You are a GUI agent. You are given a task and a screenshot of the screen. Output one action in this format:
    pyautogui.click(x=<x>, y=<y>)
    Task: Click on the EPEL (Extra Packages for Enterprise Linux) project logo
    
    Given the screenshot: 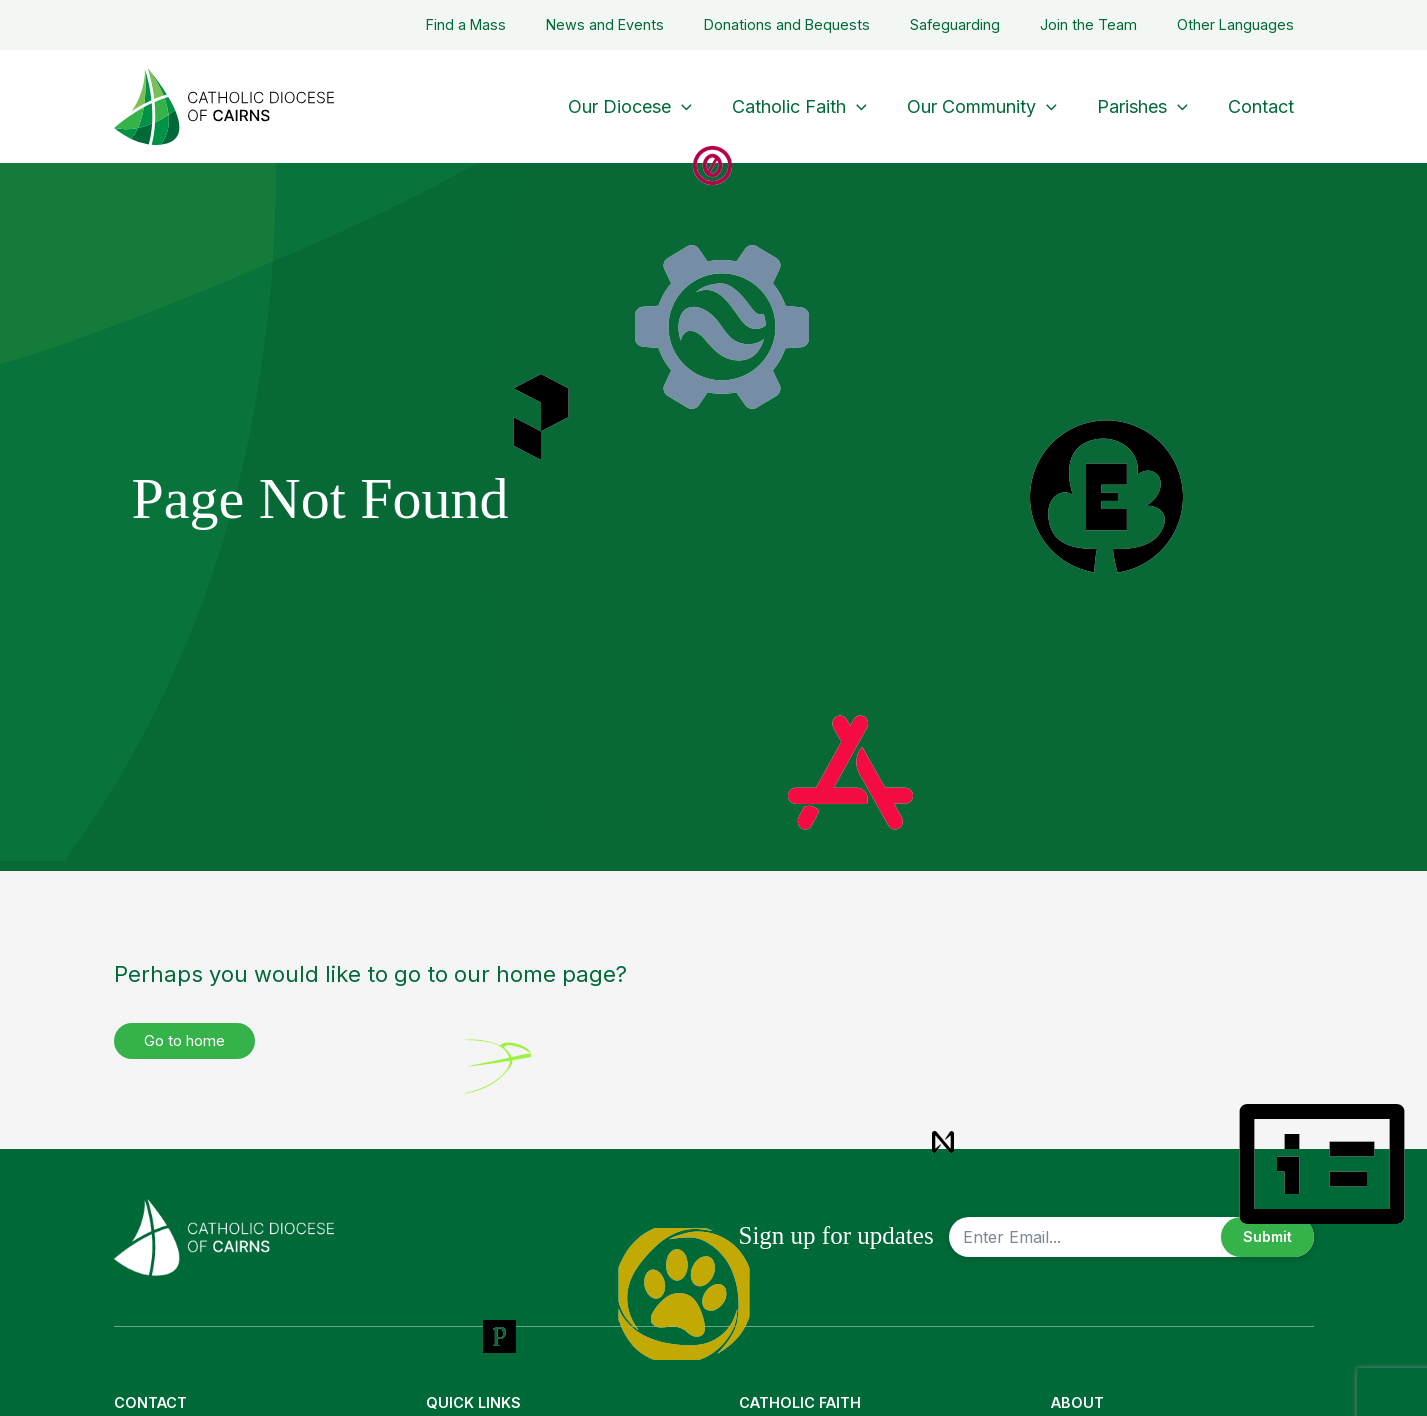 What is the action you would take?
    pyautogui.click(x=497, y=1066)
    